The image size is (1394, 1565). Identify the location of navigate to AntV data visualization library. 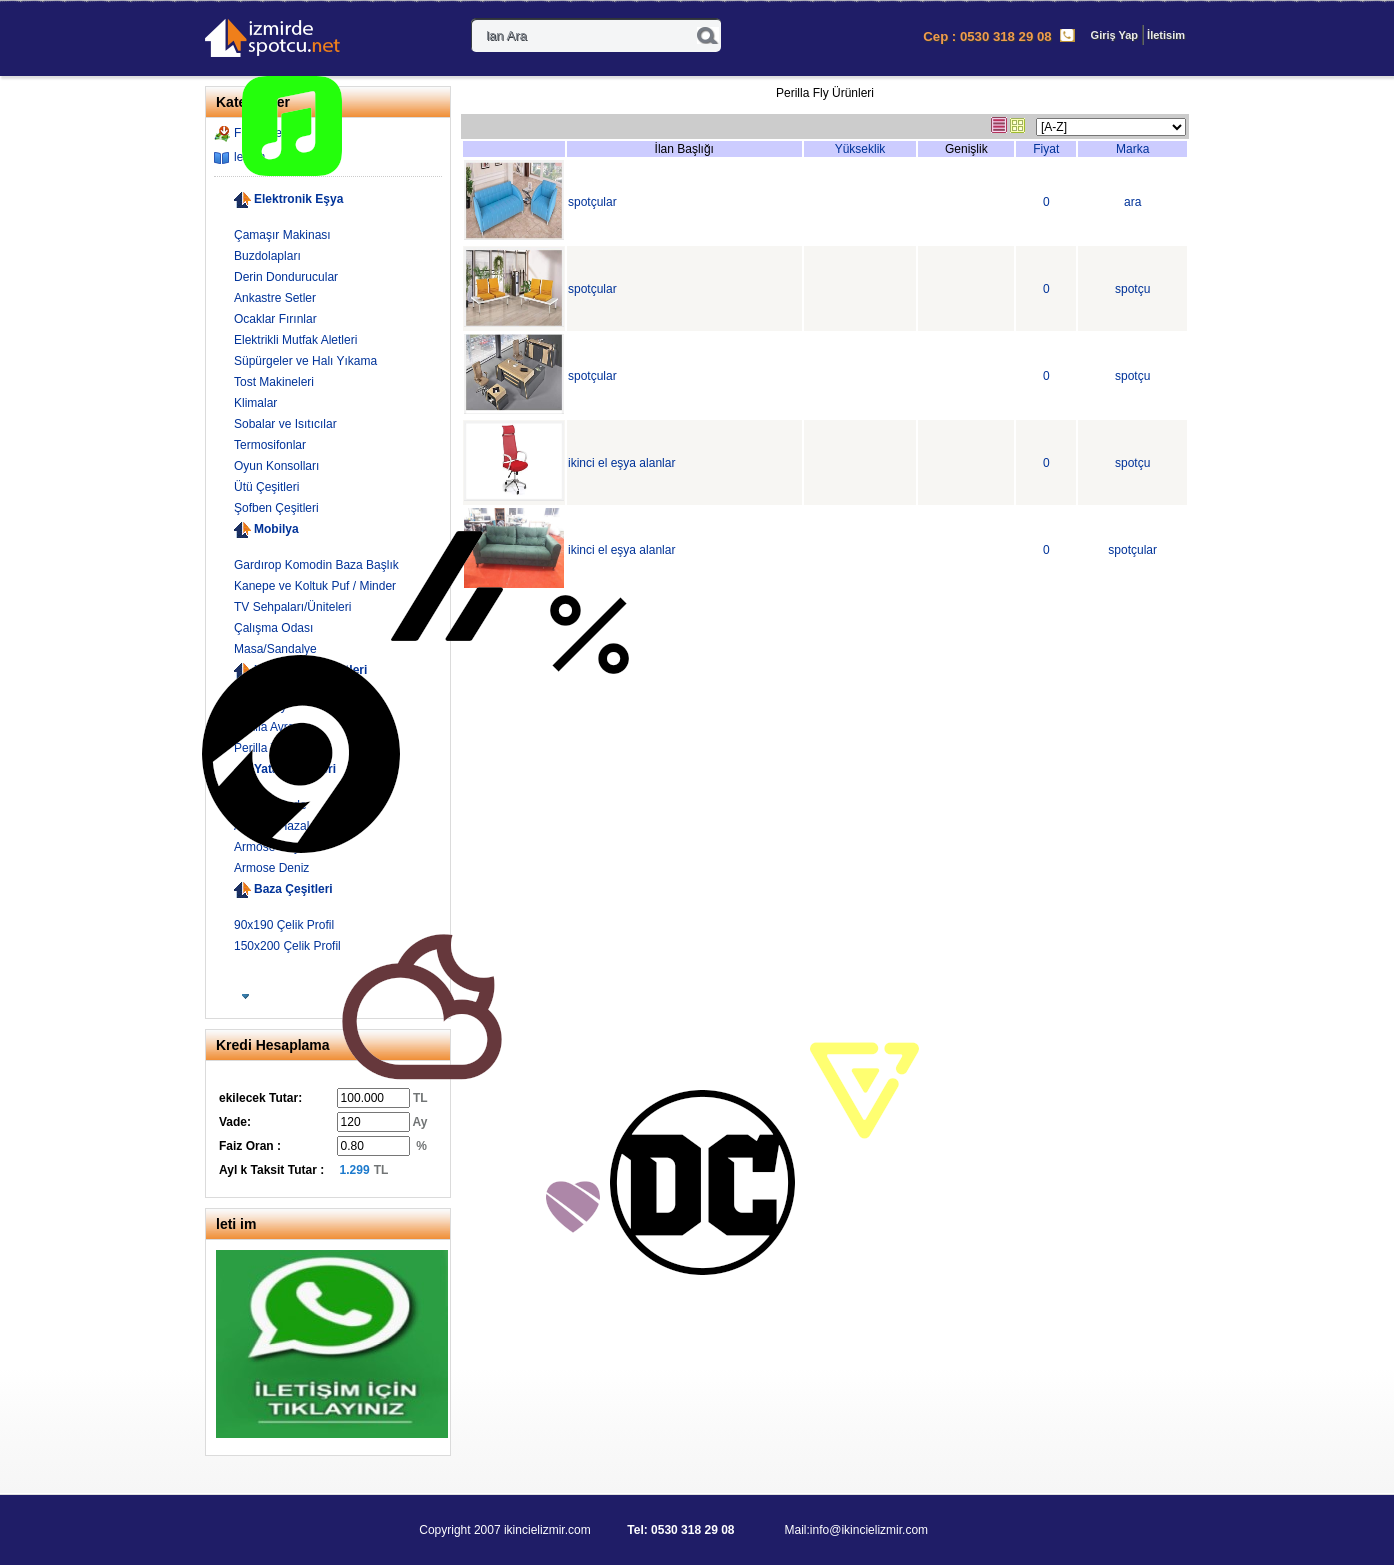
(864, 1090).